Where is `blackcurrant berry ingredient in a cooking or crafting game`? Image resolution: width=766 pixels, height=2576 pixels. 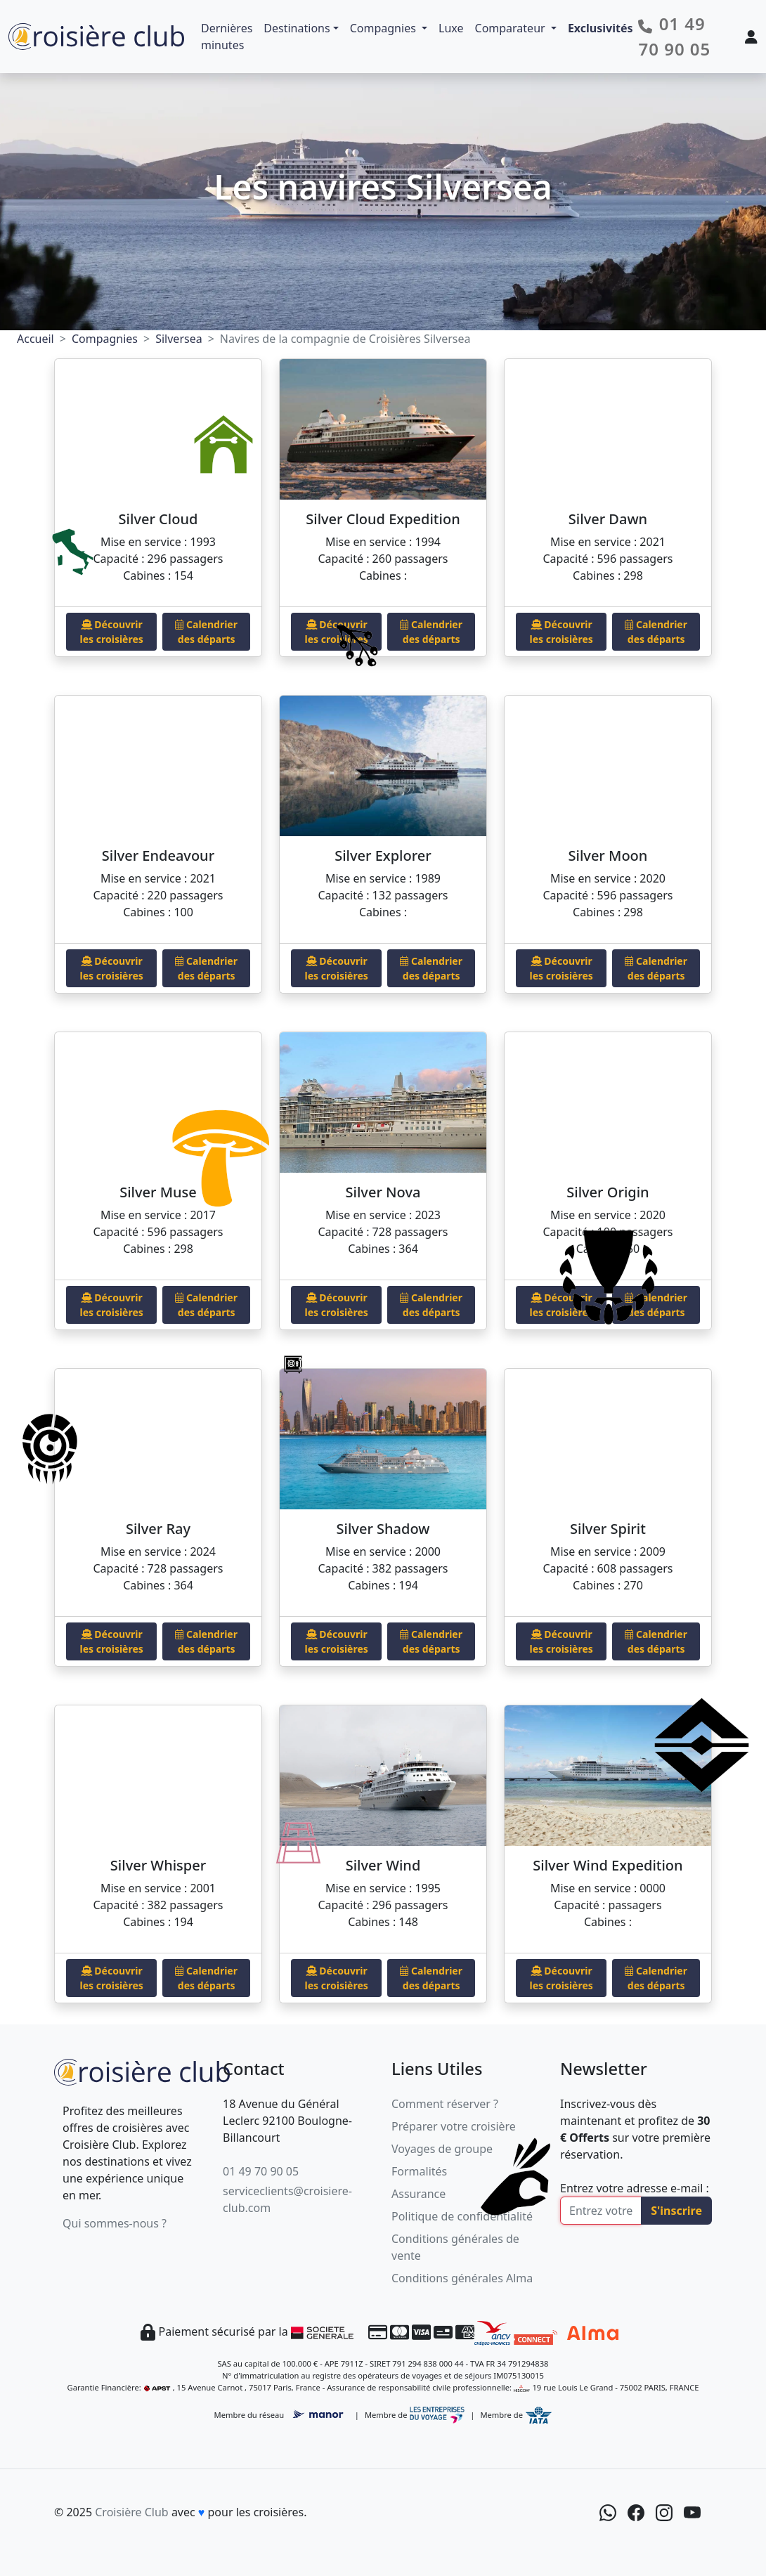 blackcurrant berry ingredient in a cooking or crafting game is located at coordinates (357, 646).